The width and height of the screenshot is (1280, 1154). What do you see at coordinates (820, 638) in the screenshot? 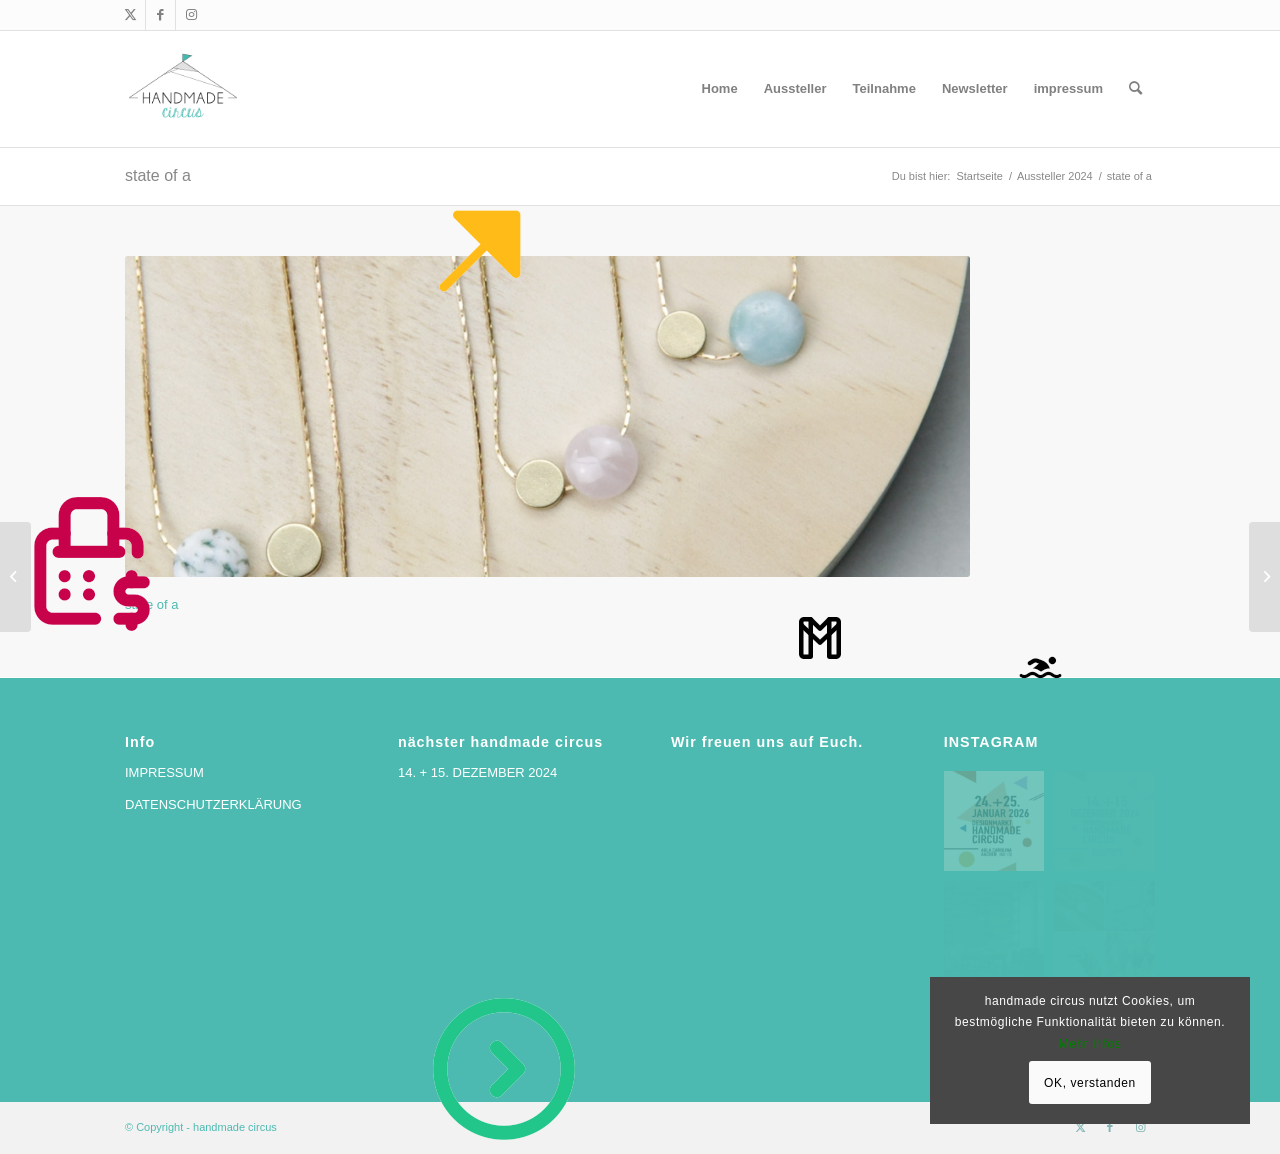
I see `open Gmail app` at bounding box center [820, 638].